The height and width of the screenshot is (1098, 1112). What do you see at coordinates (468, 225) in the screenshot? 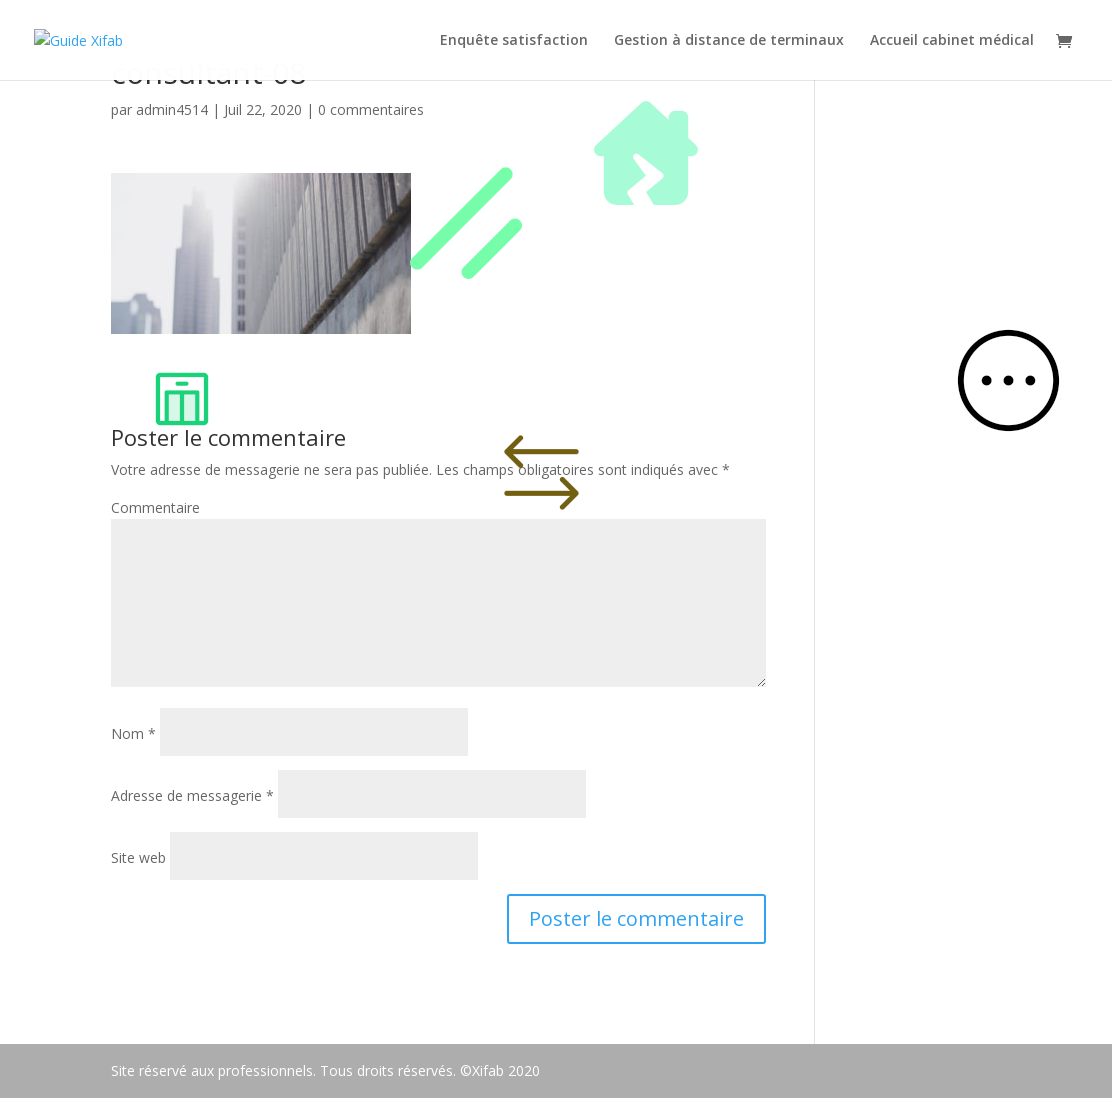
I see `indicates loading or processing status` at bounding box center [468, 225].